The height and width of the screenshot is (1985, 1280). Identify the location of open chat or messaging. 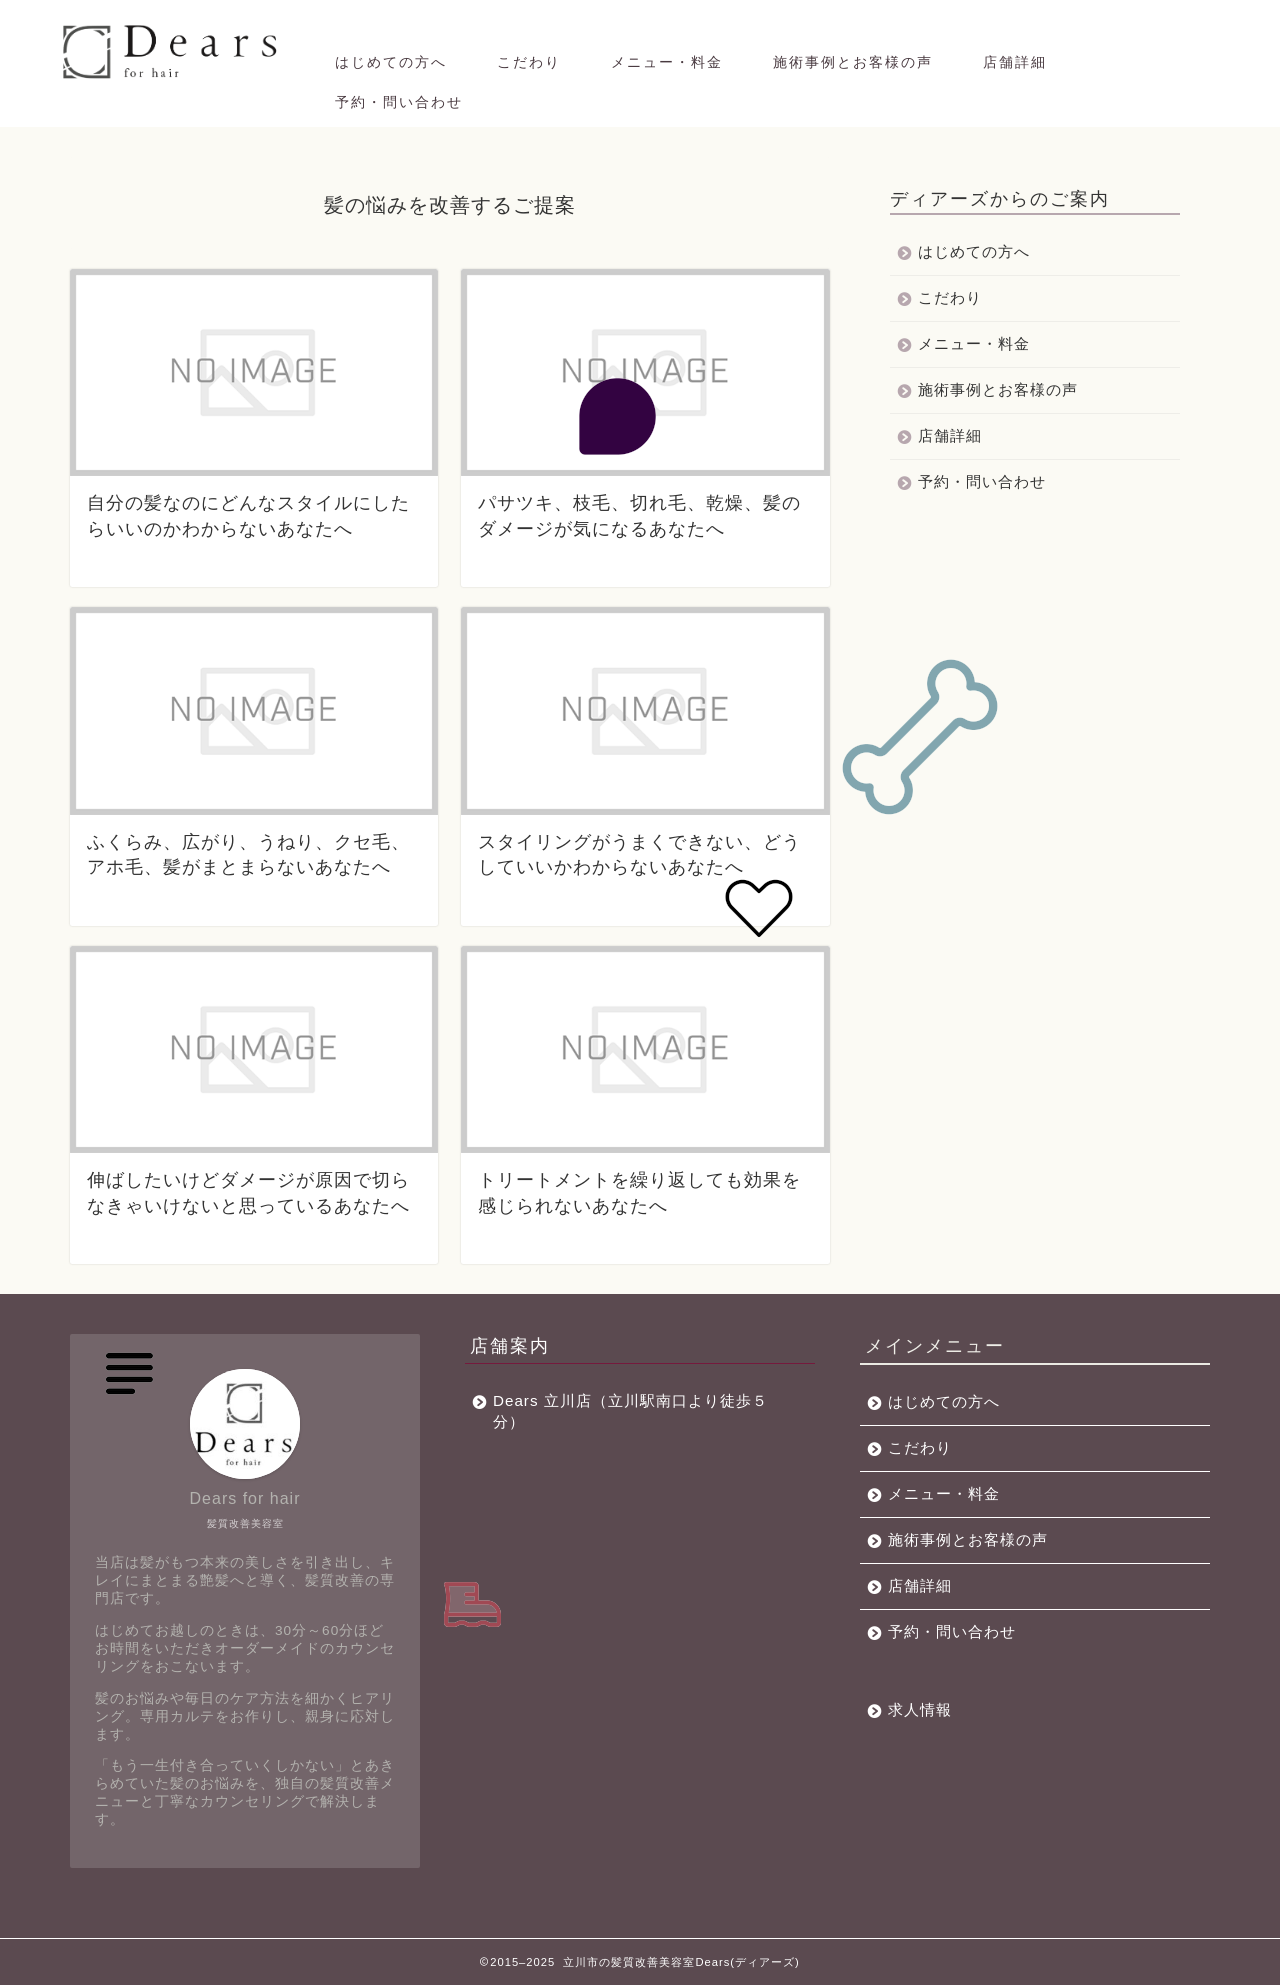
(616, 418).